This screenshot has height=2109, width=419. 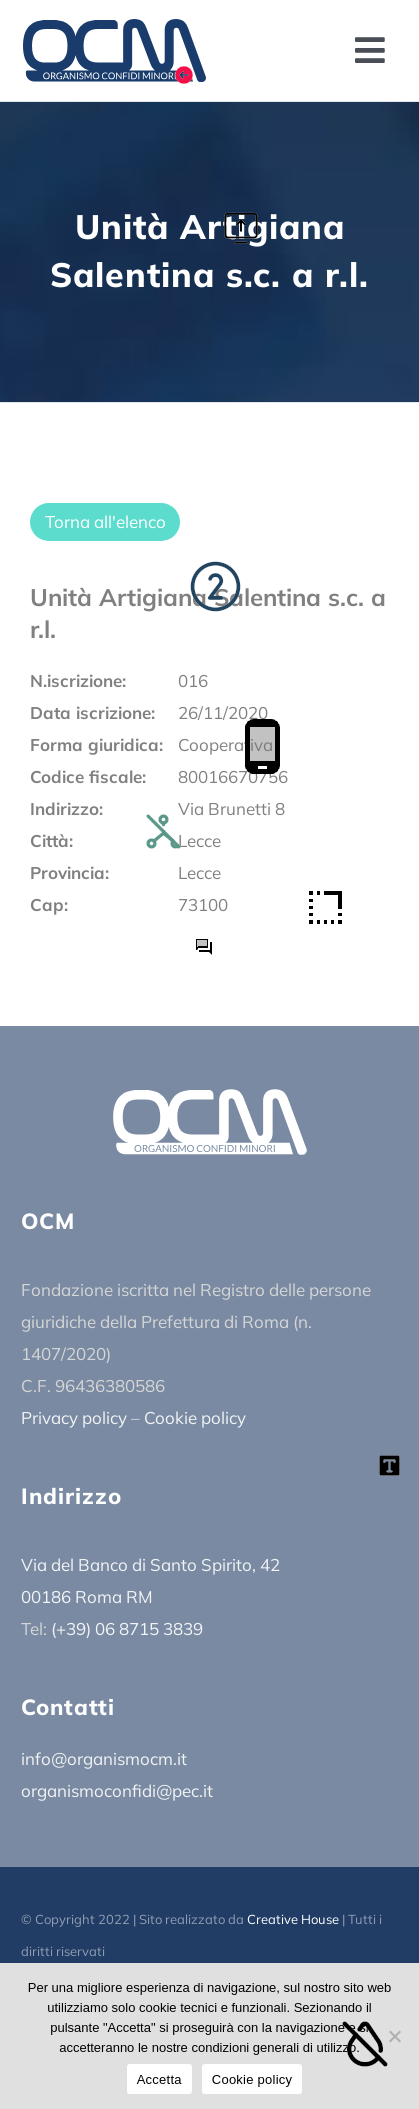 What do you see at coordinates (389, 1465) in the screenshot?
I see `format text or access text styling options` at bounding box center [389, 1465].